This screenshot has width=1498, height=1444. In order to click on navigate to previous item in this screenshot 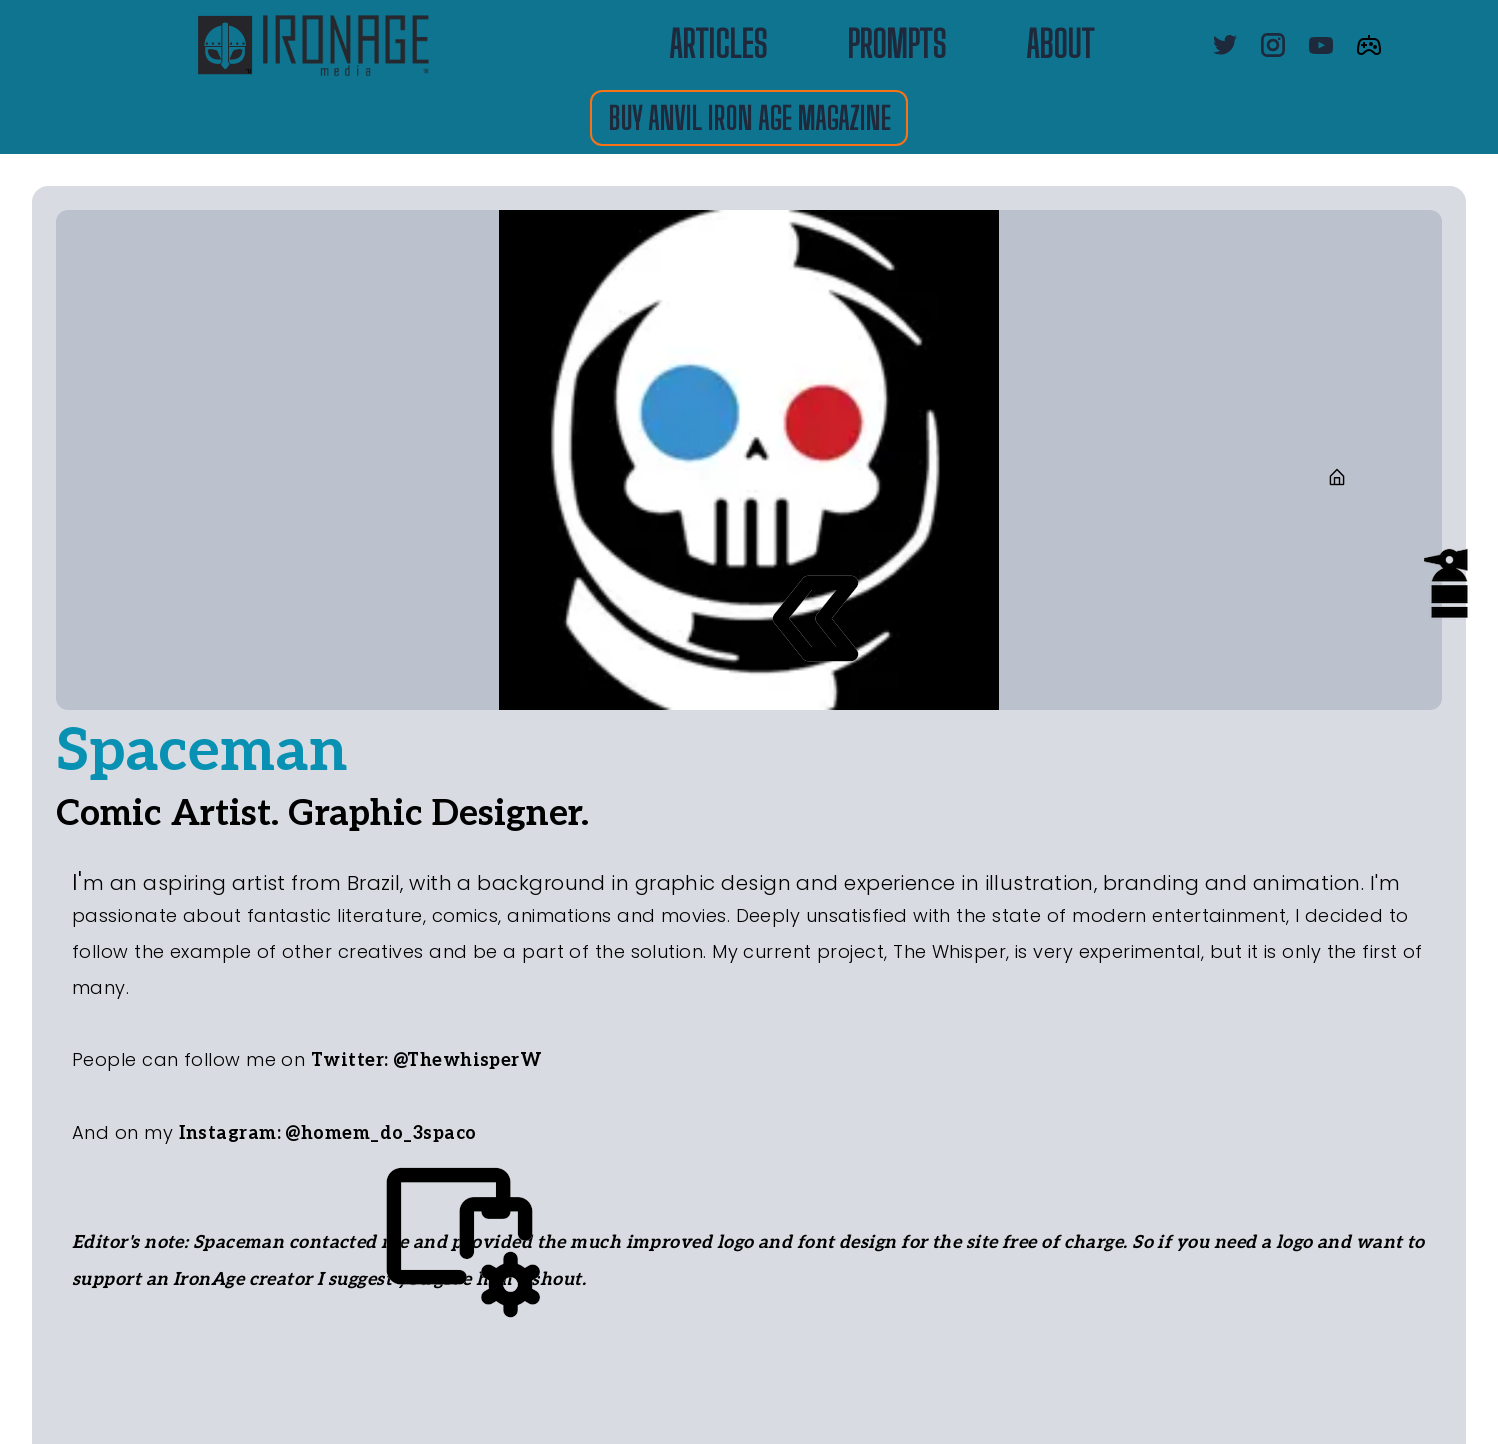, I will do `click(815, 618)`.